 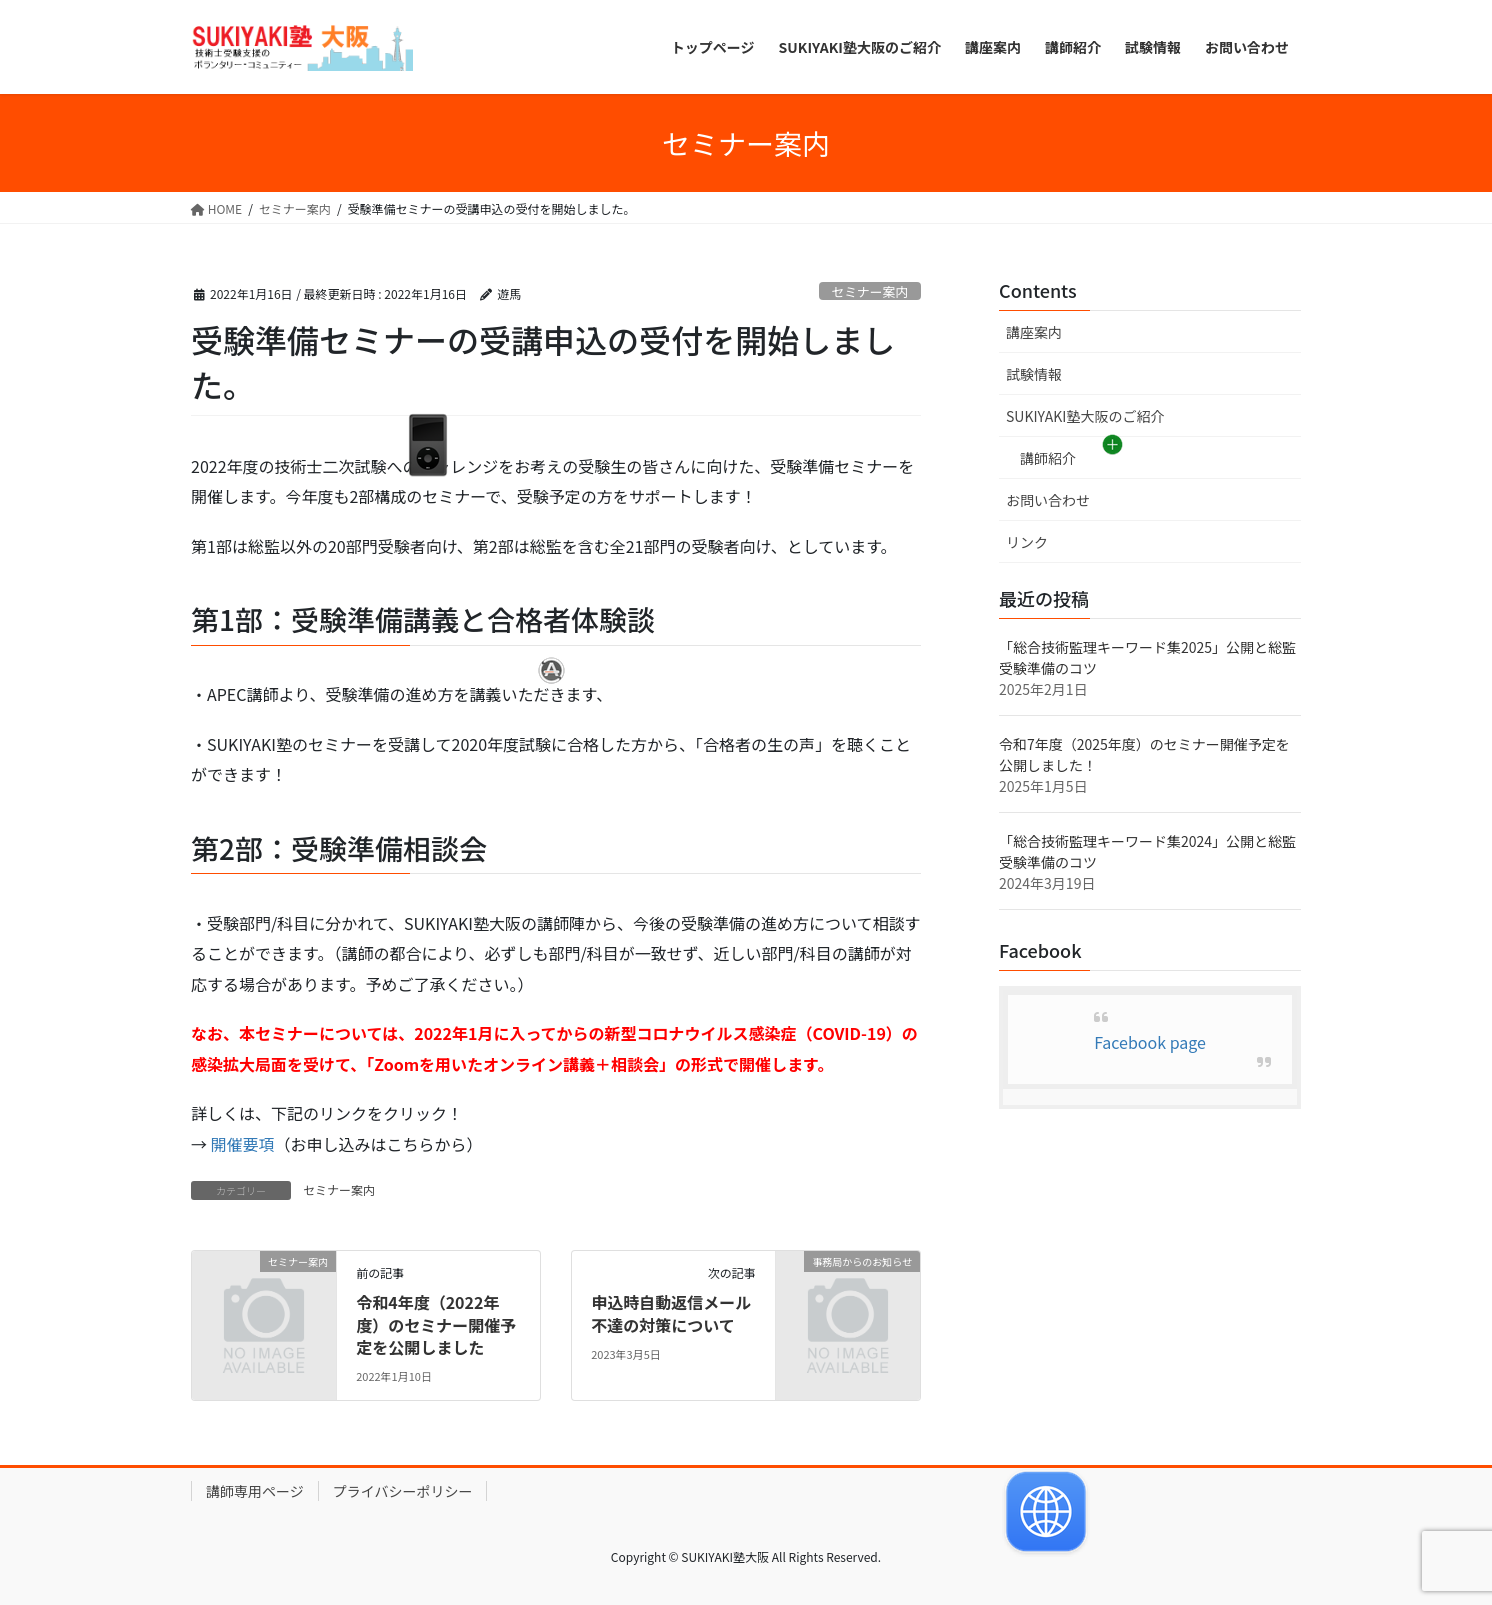 I want to click on access language and region settings, so click(x=1046, y=1513).